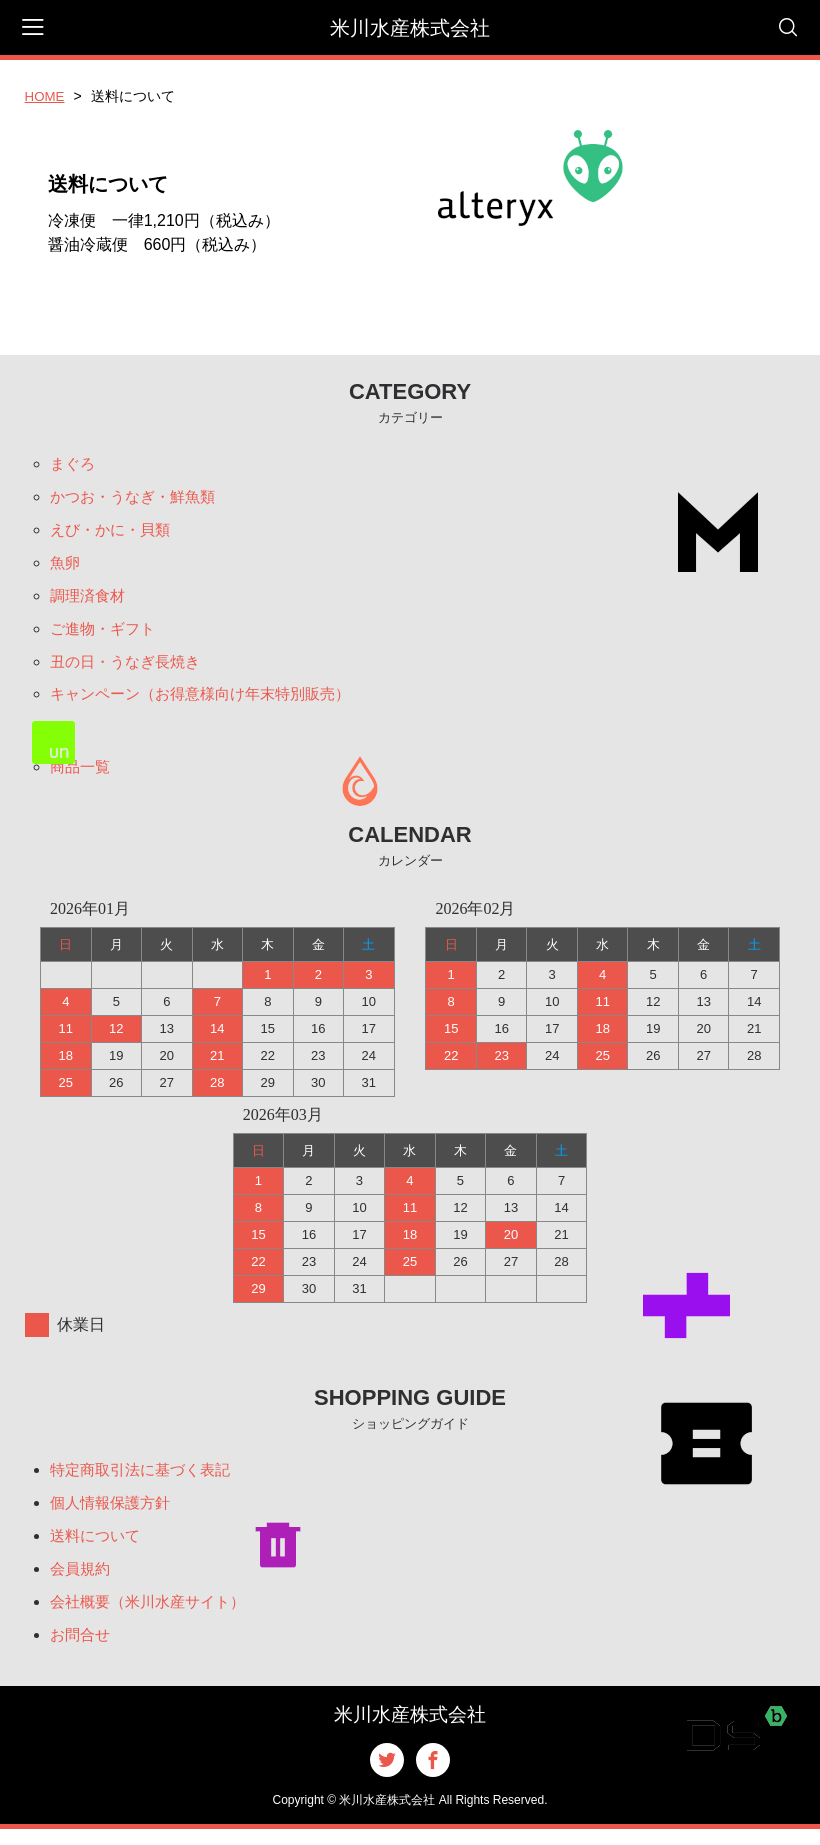  Describe the element at coordinates (593, 166) in the screenshot. I see `open PlatformIO IDE or development environment` at that location.